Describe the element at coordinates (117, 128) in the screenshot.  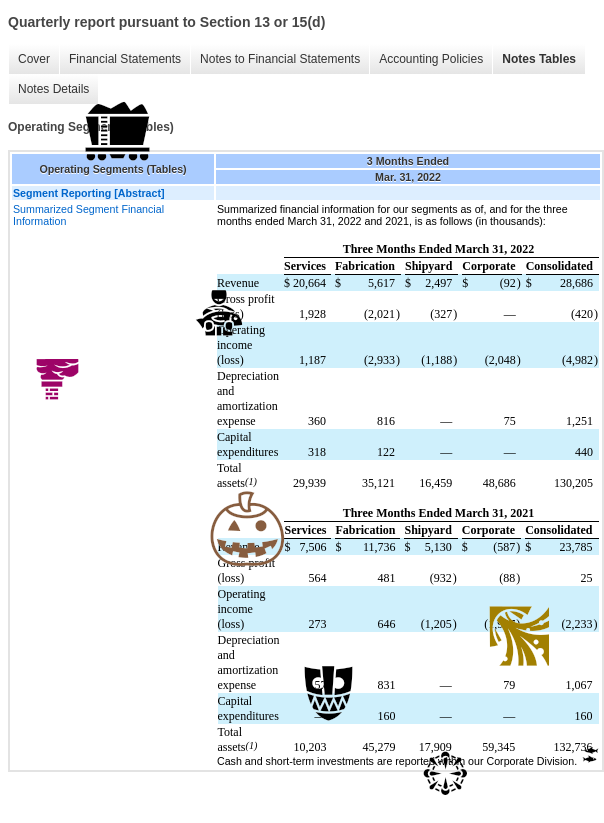
I see `indicates coal or mining resources in inventory` at that location.